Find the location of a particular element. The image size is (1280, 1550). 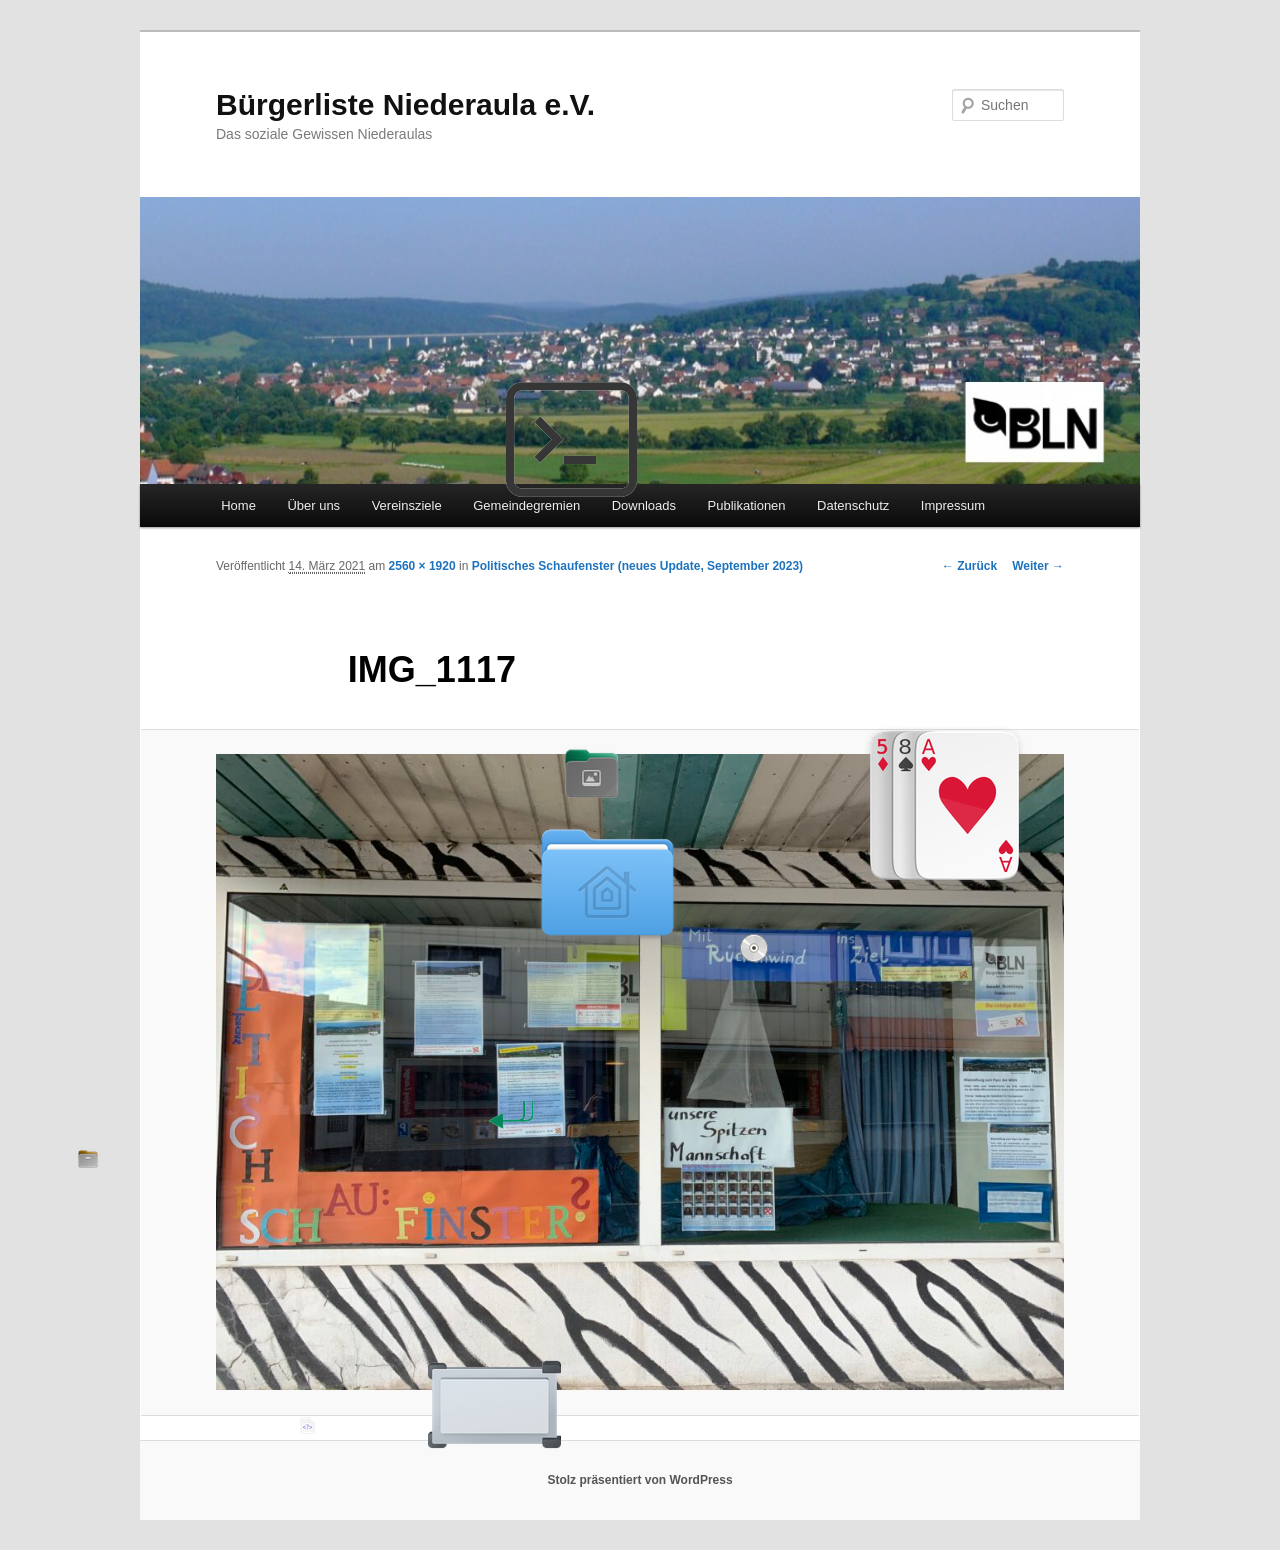

indicates a PHP script or code file is located at coordinates (307, 1425).